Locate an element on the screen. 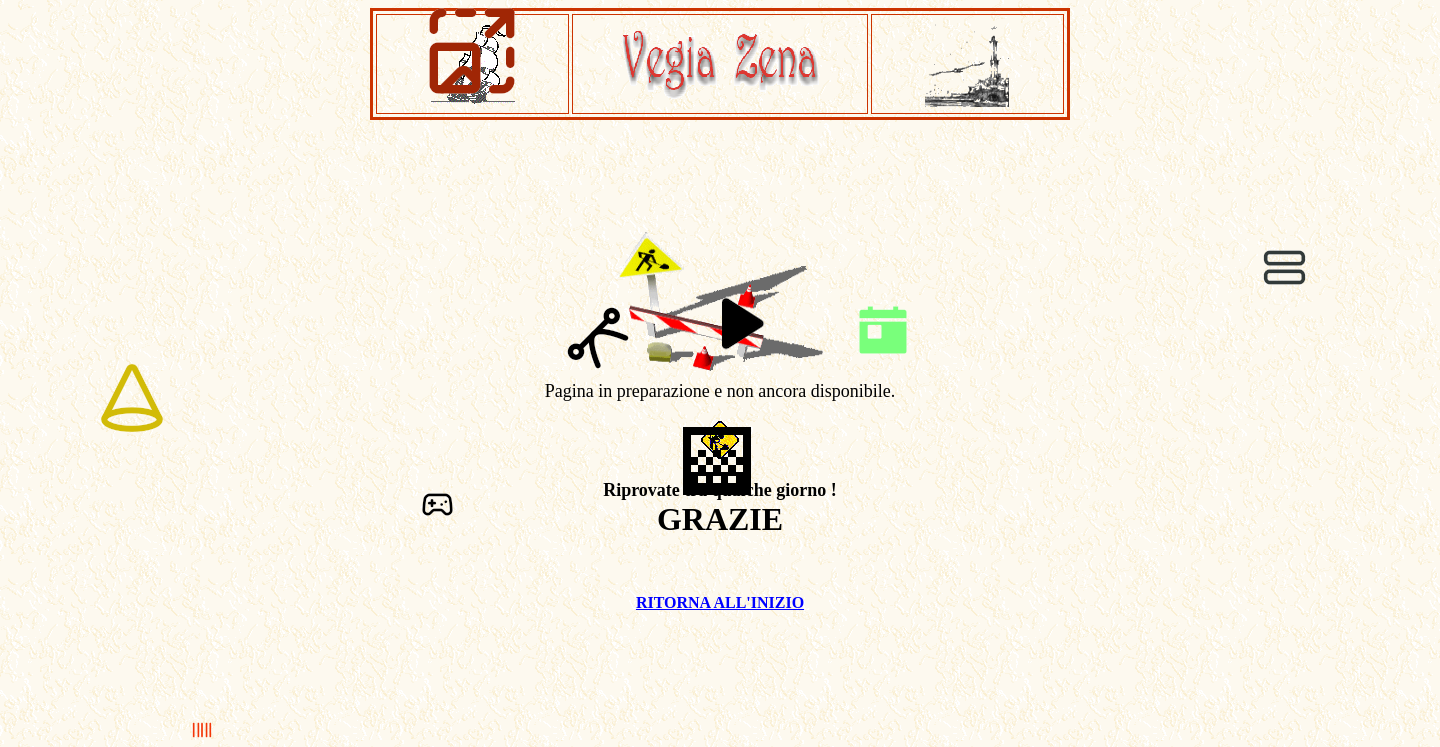 Image resolution: width=1440 pixels, height=747 pixels. access tangent or derivative tools in a math application is located at coordinates (598, 338).